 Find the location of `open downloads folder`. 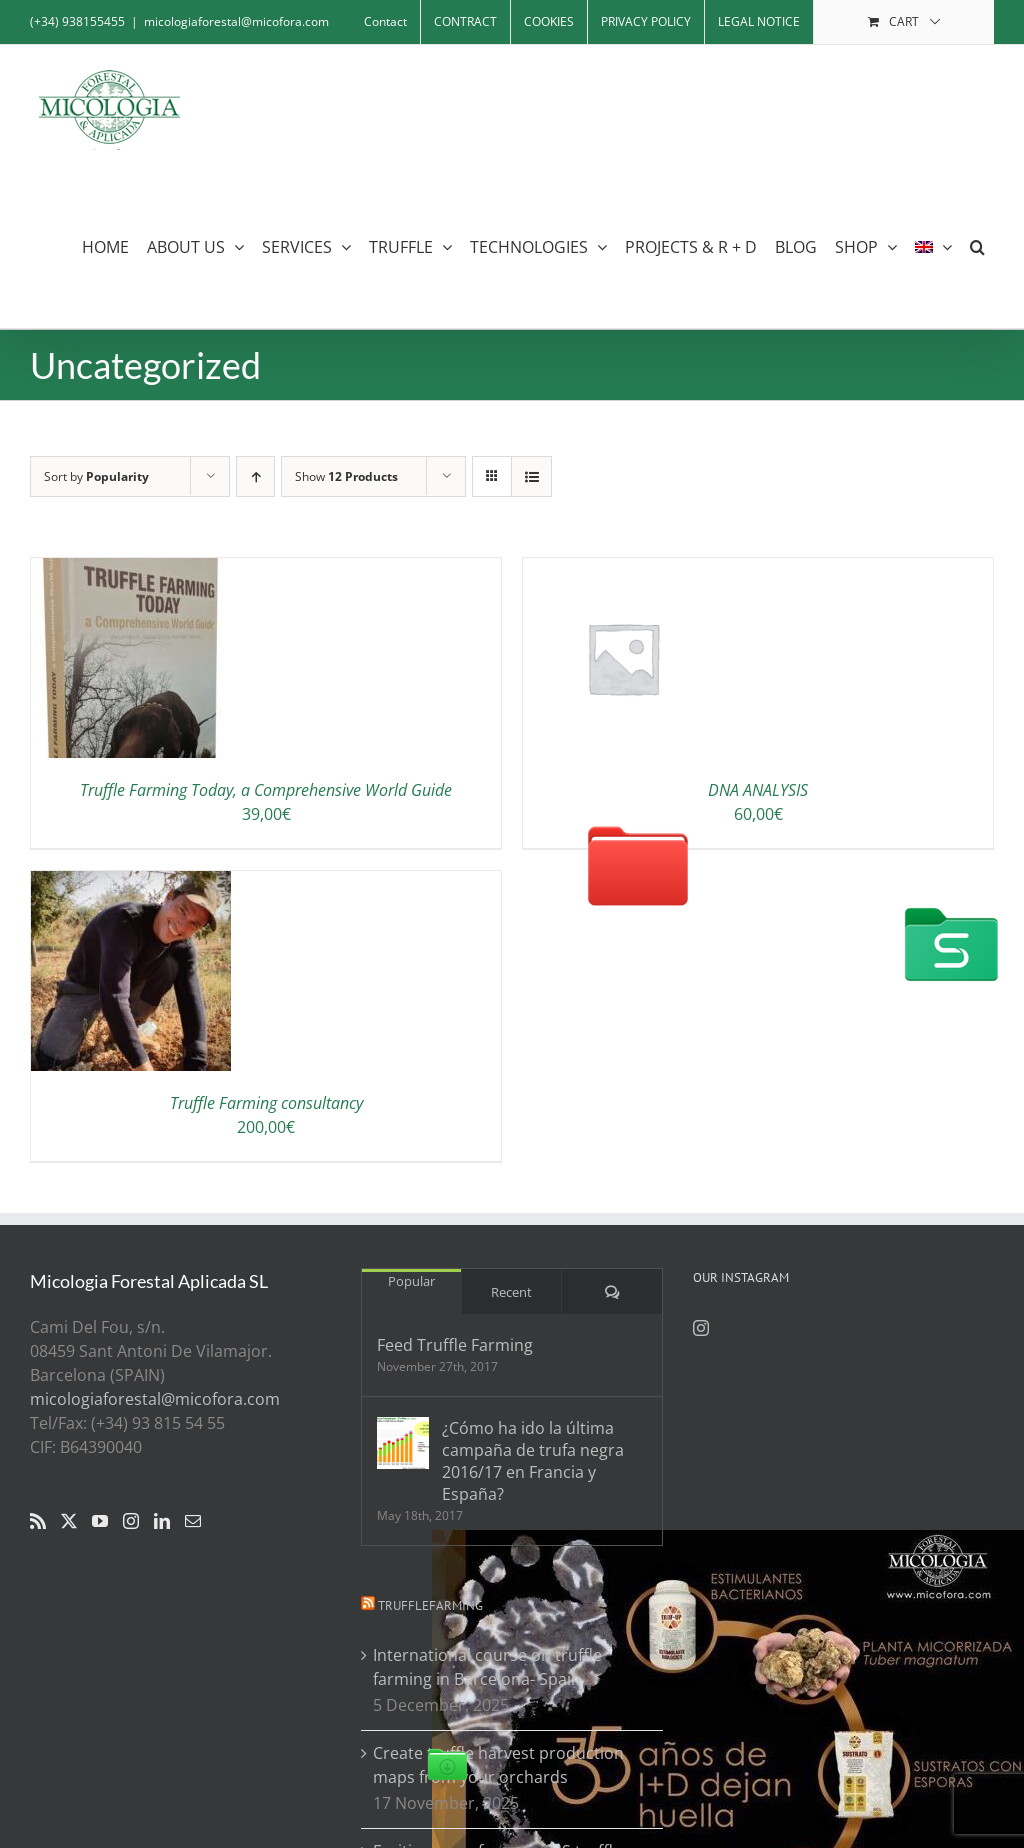

open downloads folder is located at coordinates (447, 1764).